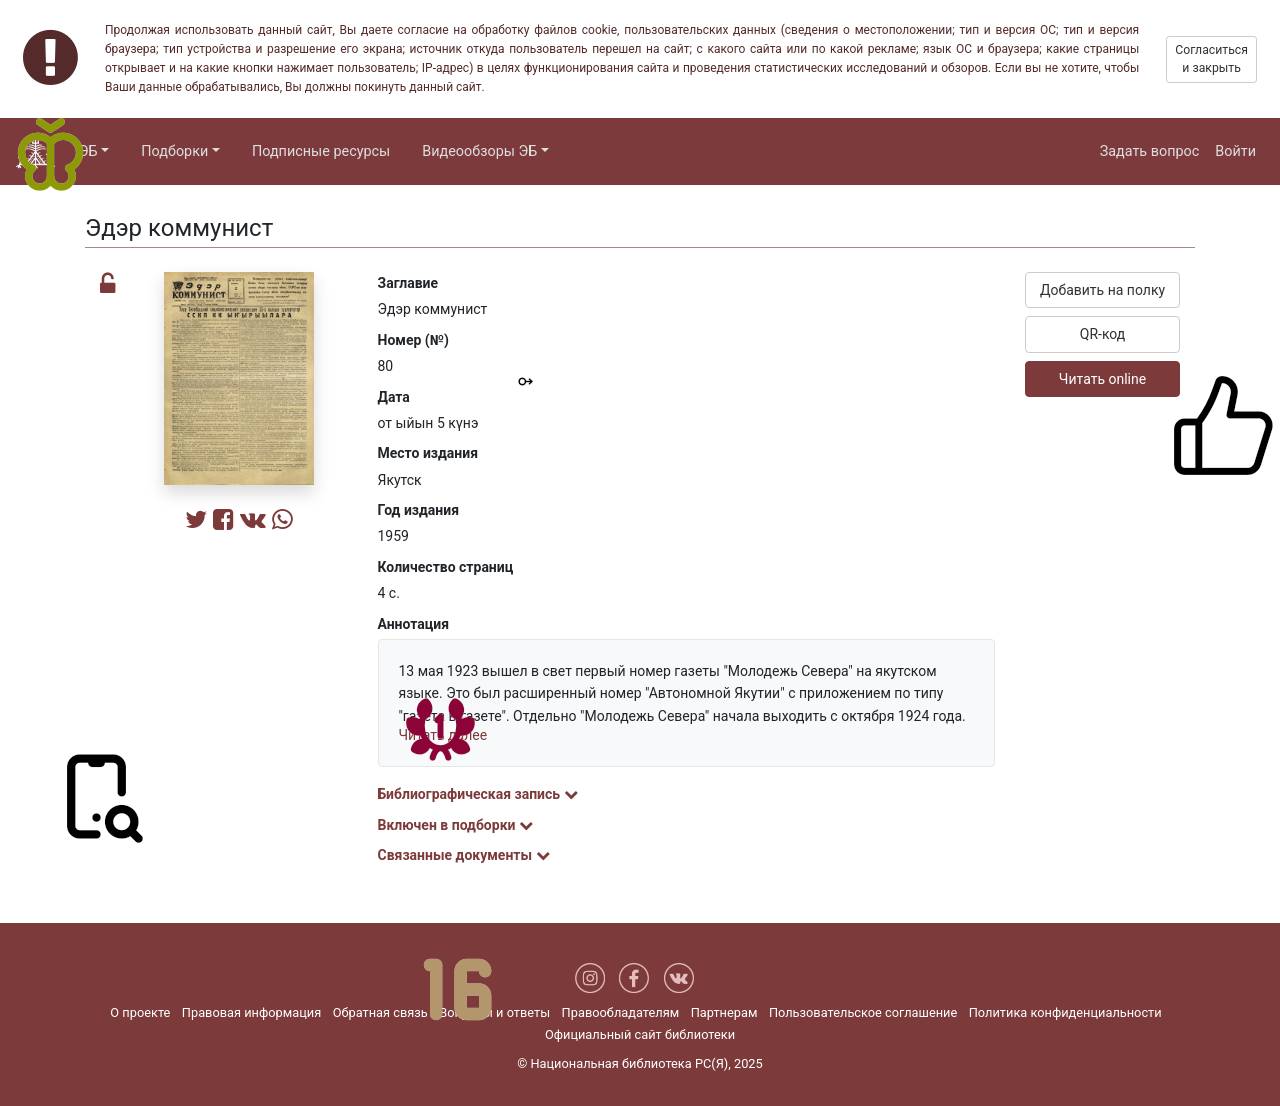  Describe the element at coordinates (440, 729) in the screenshot. I see `indicates first place or top ranking` at that location.